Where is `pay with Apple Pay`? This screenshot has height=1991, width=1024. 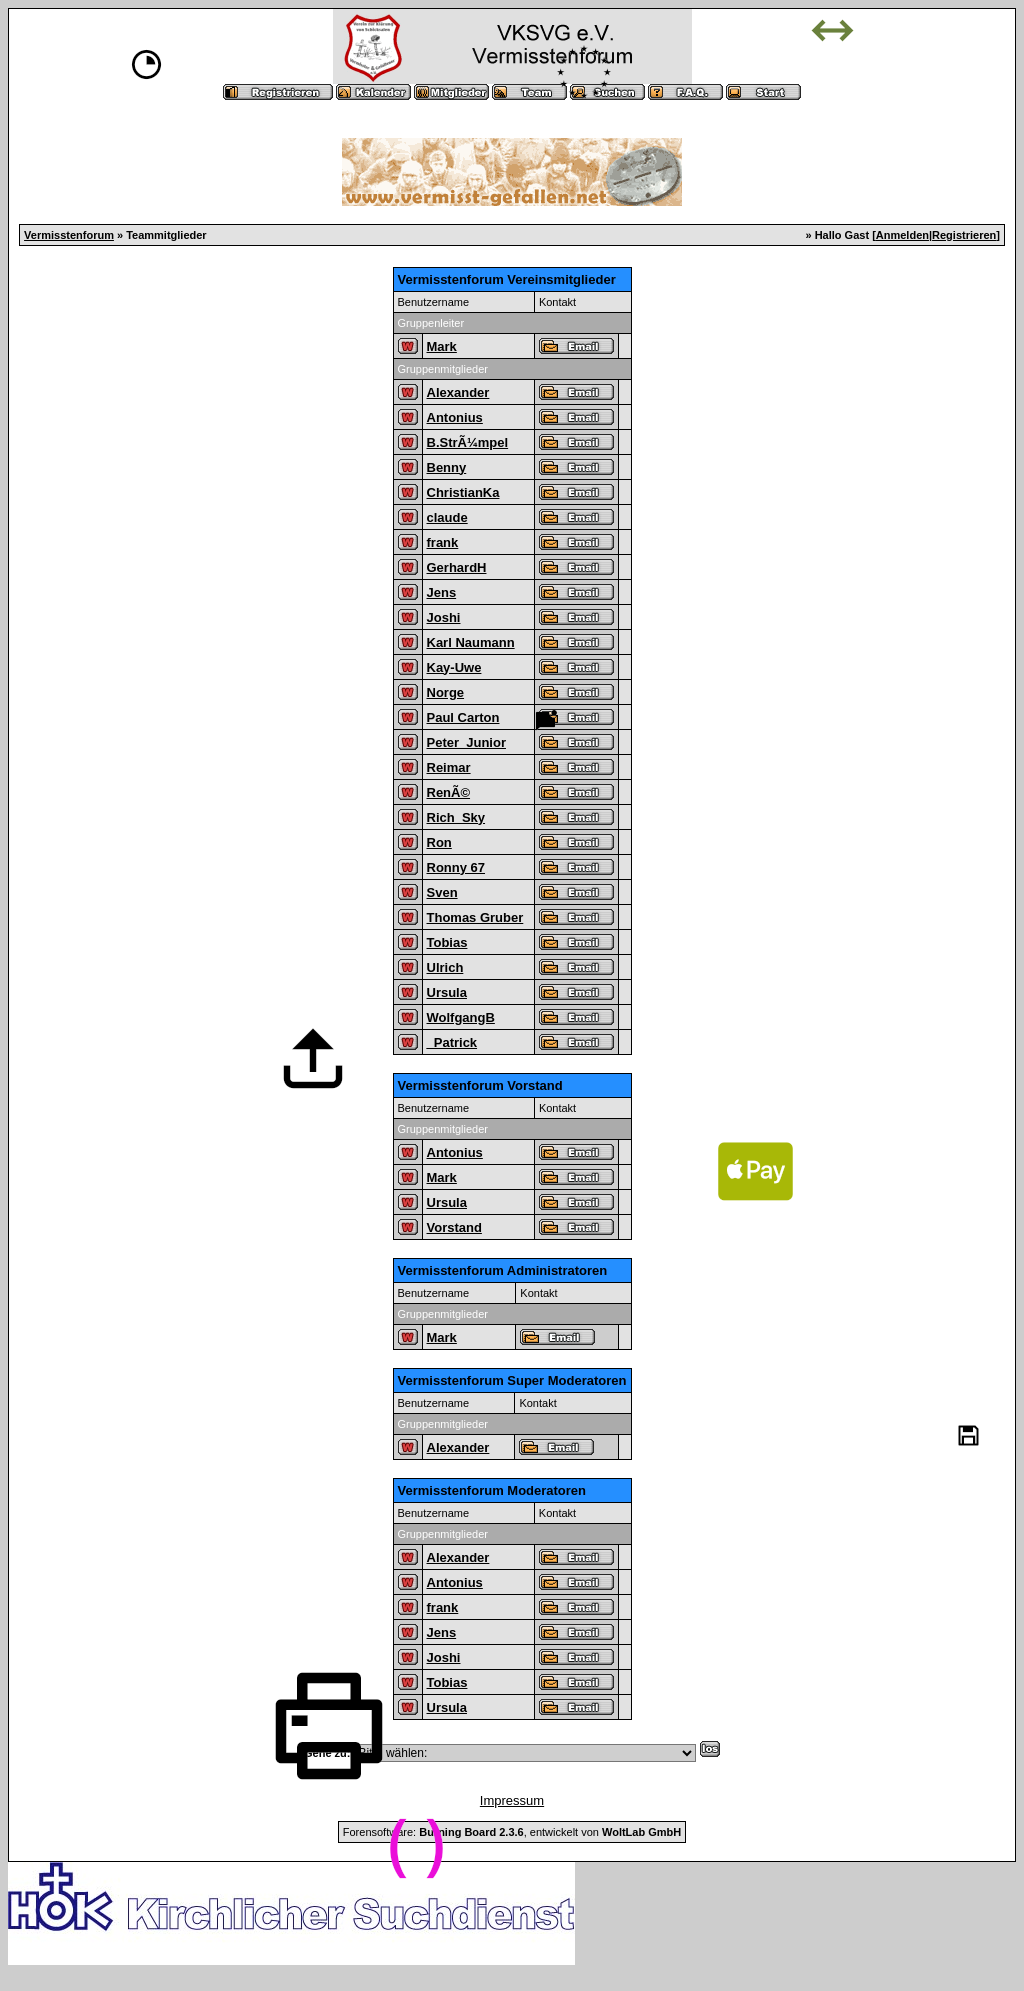
pay with Apple Pay is located at coordinates (755, 1171).